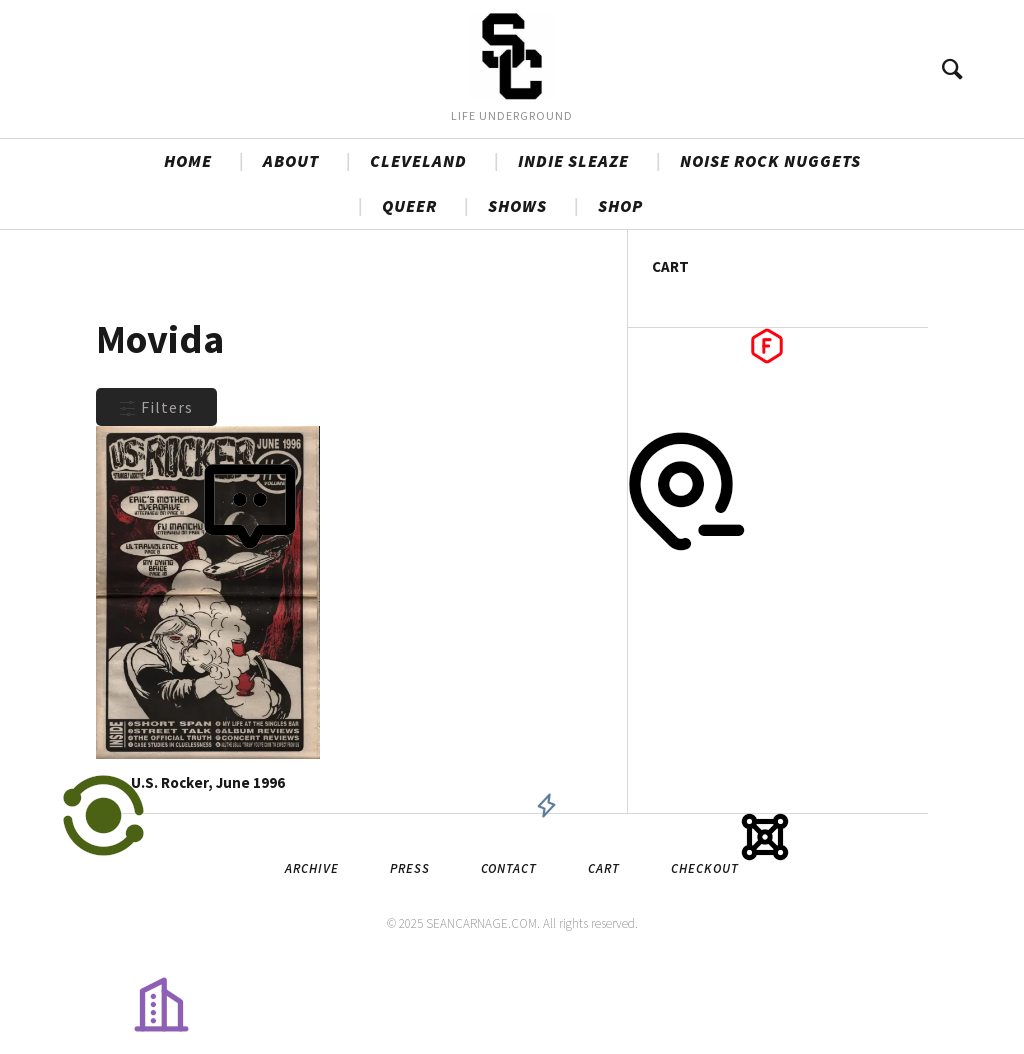  What do you see at coordinates (767, 346) in the screenshot?
I see `indicates a feature or function category` at bounding box center [767, 346].